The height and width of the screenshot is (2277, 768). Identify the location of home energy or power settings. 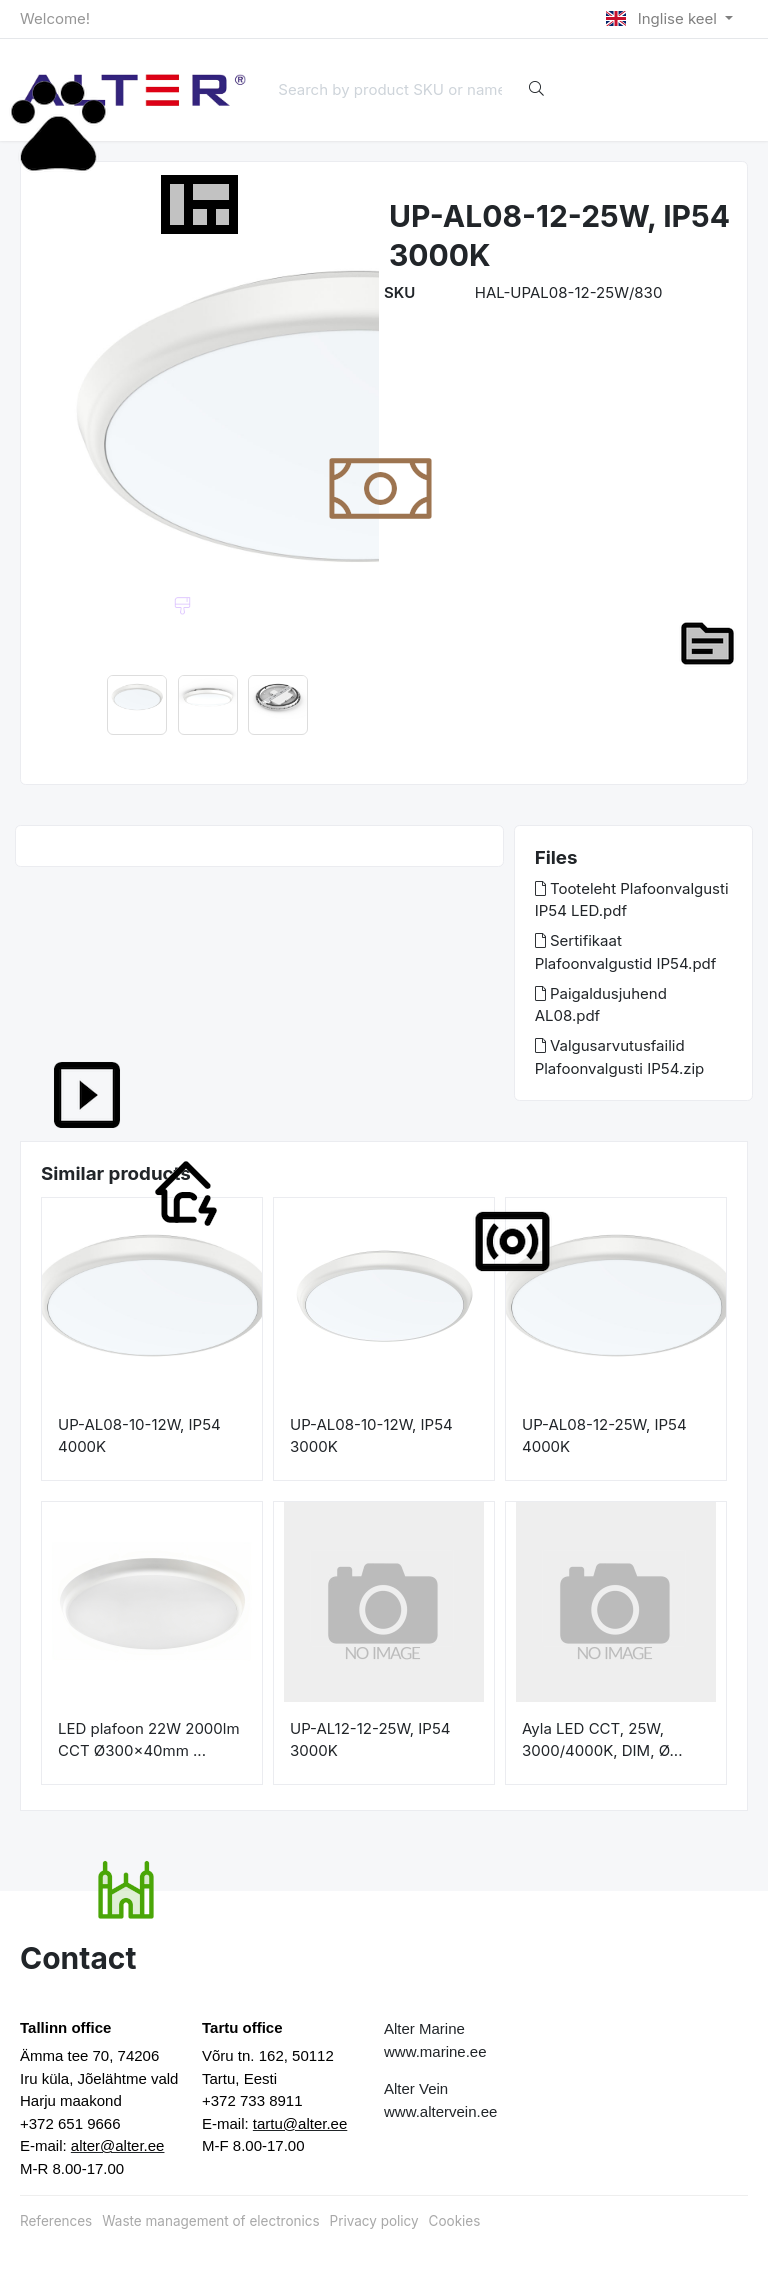
(186, 1192).